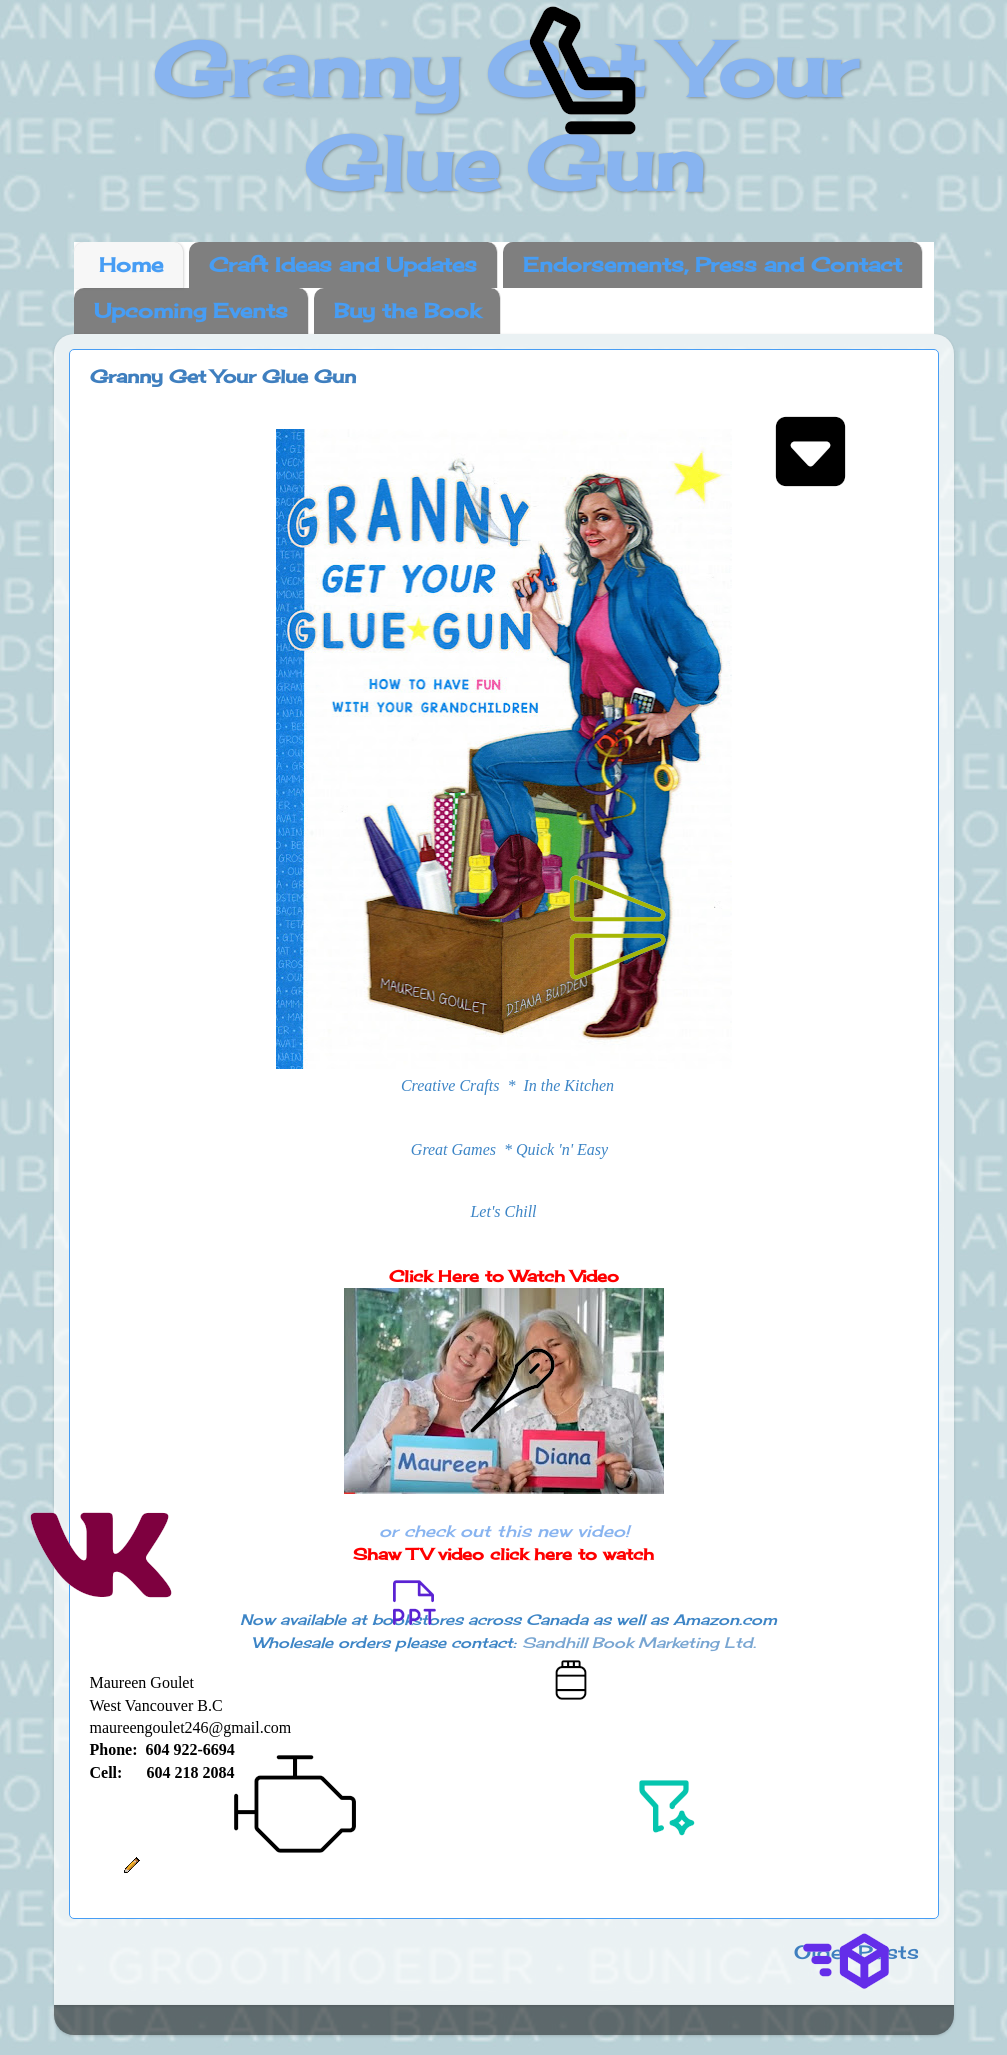 The width and height of the screenshot is (1007, 2055). I want to click on view engine status or diagnostics, so click(293, 1806).